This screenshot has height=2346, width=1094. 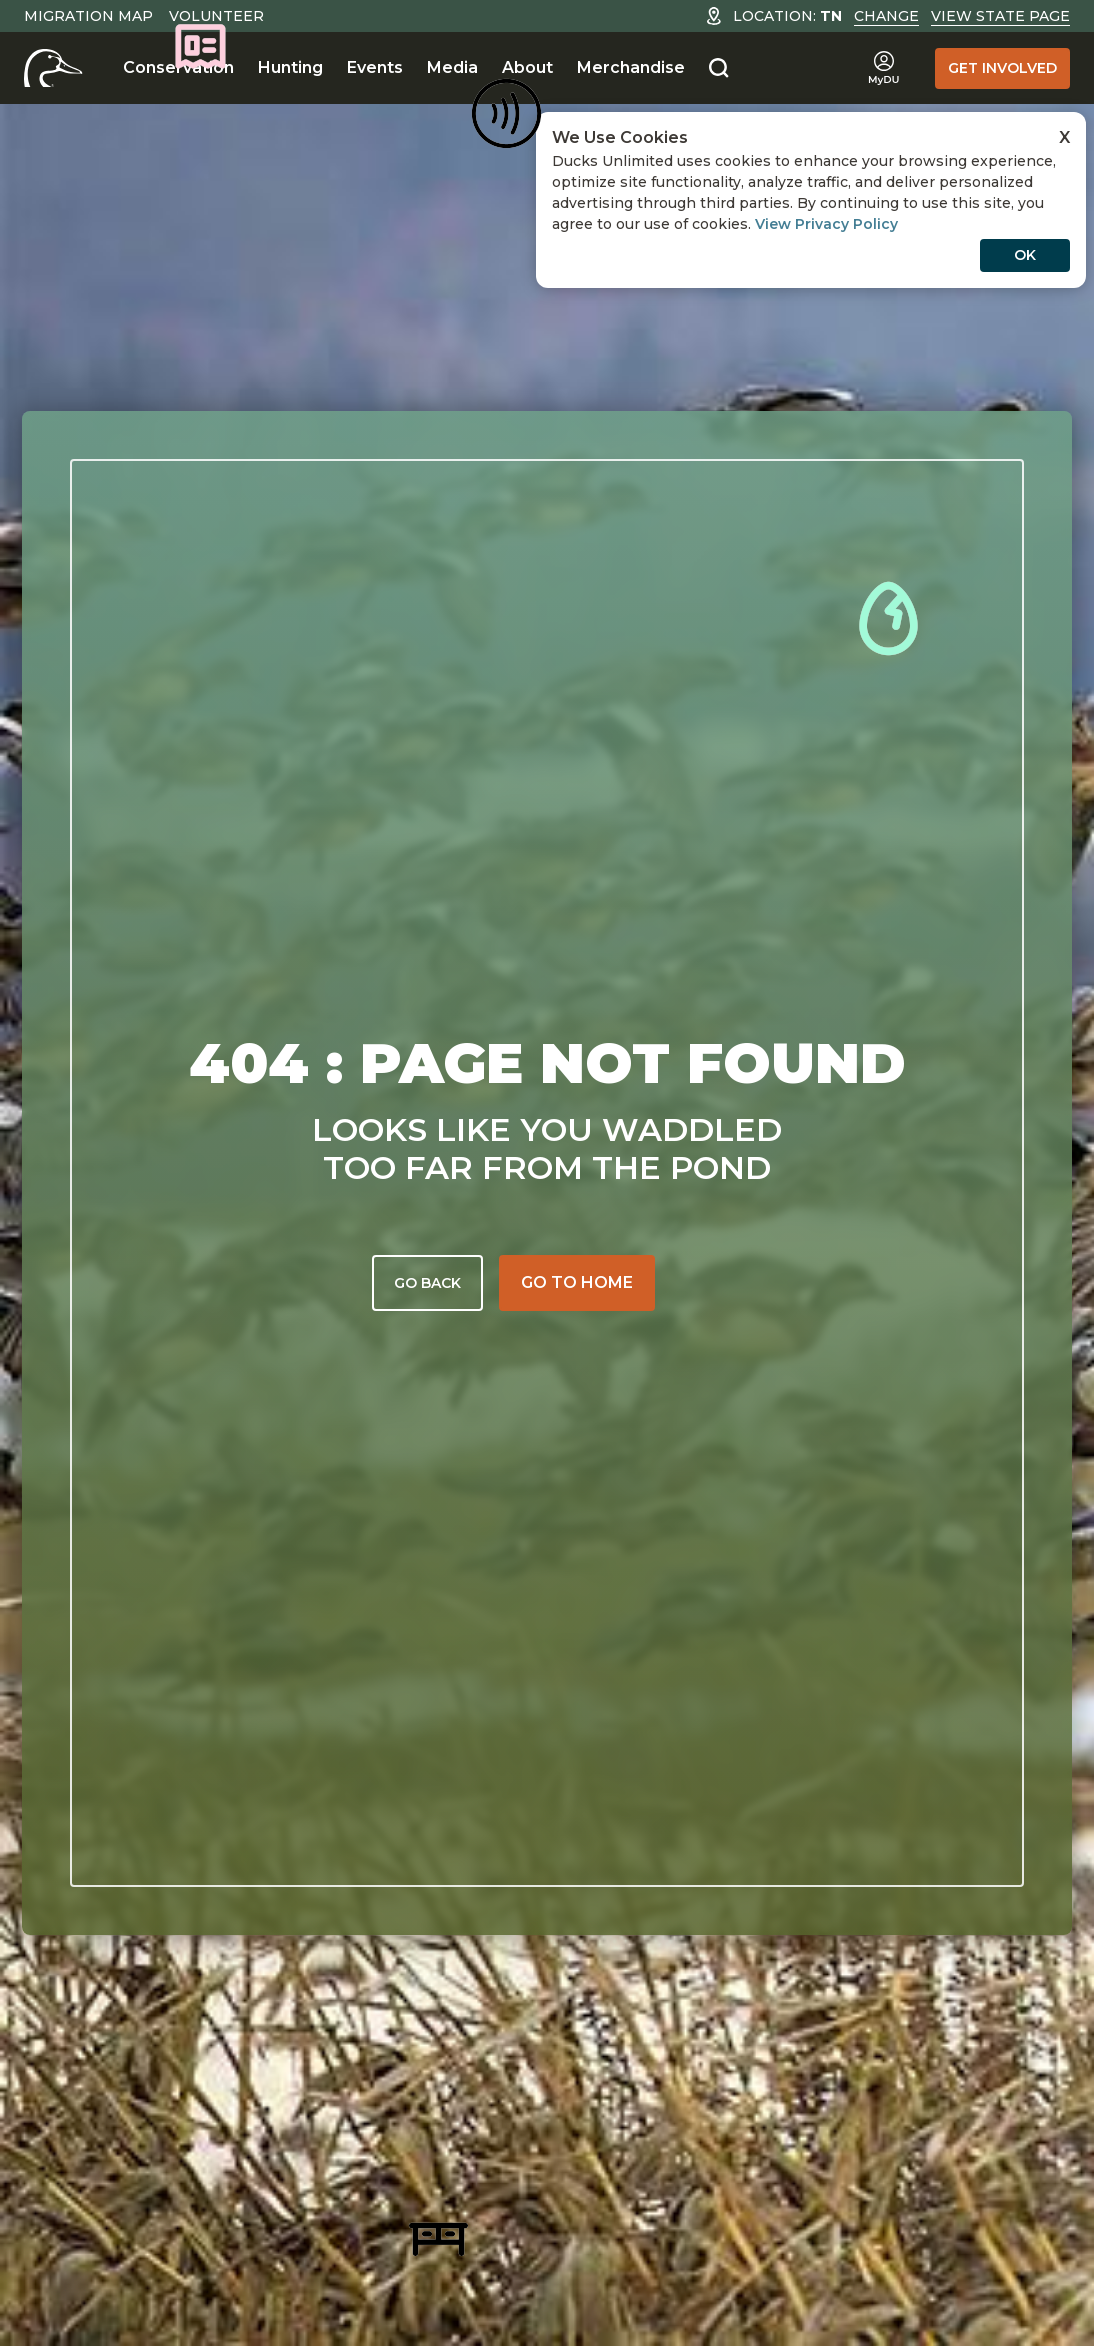 What do you see at coordinates (200, 45) in the screenshot?
I see `view news or articles` at bounding box center [200, 45].